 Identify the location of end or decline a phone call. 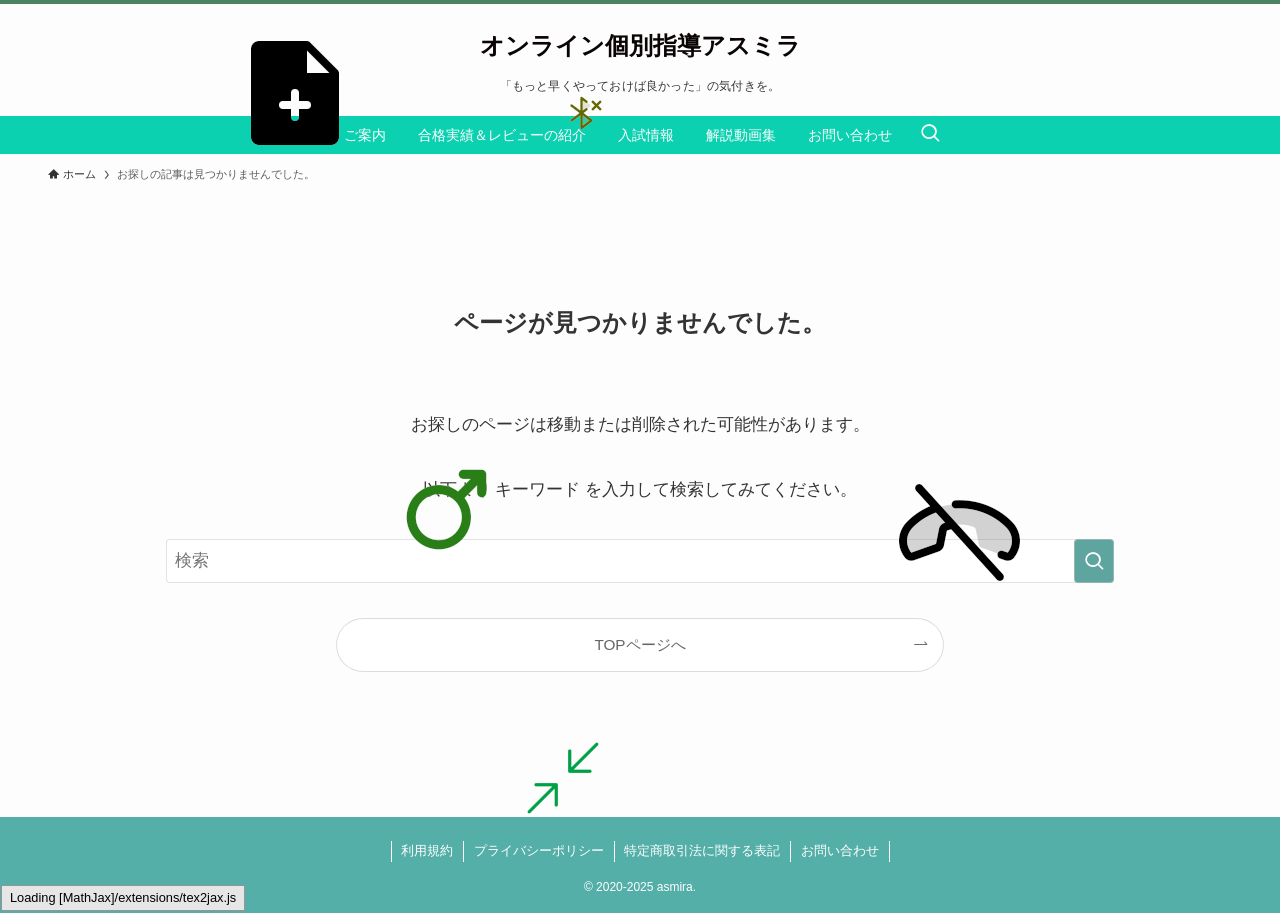
(959, 532).